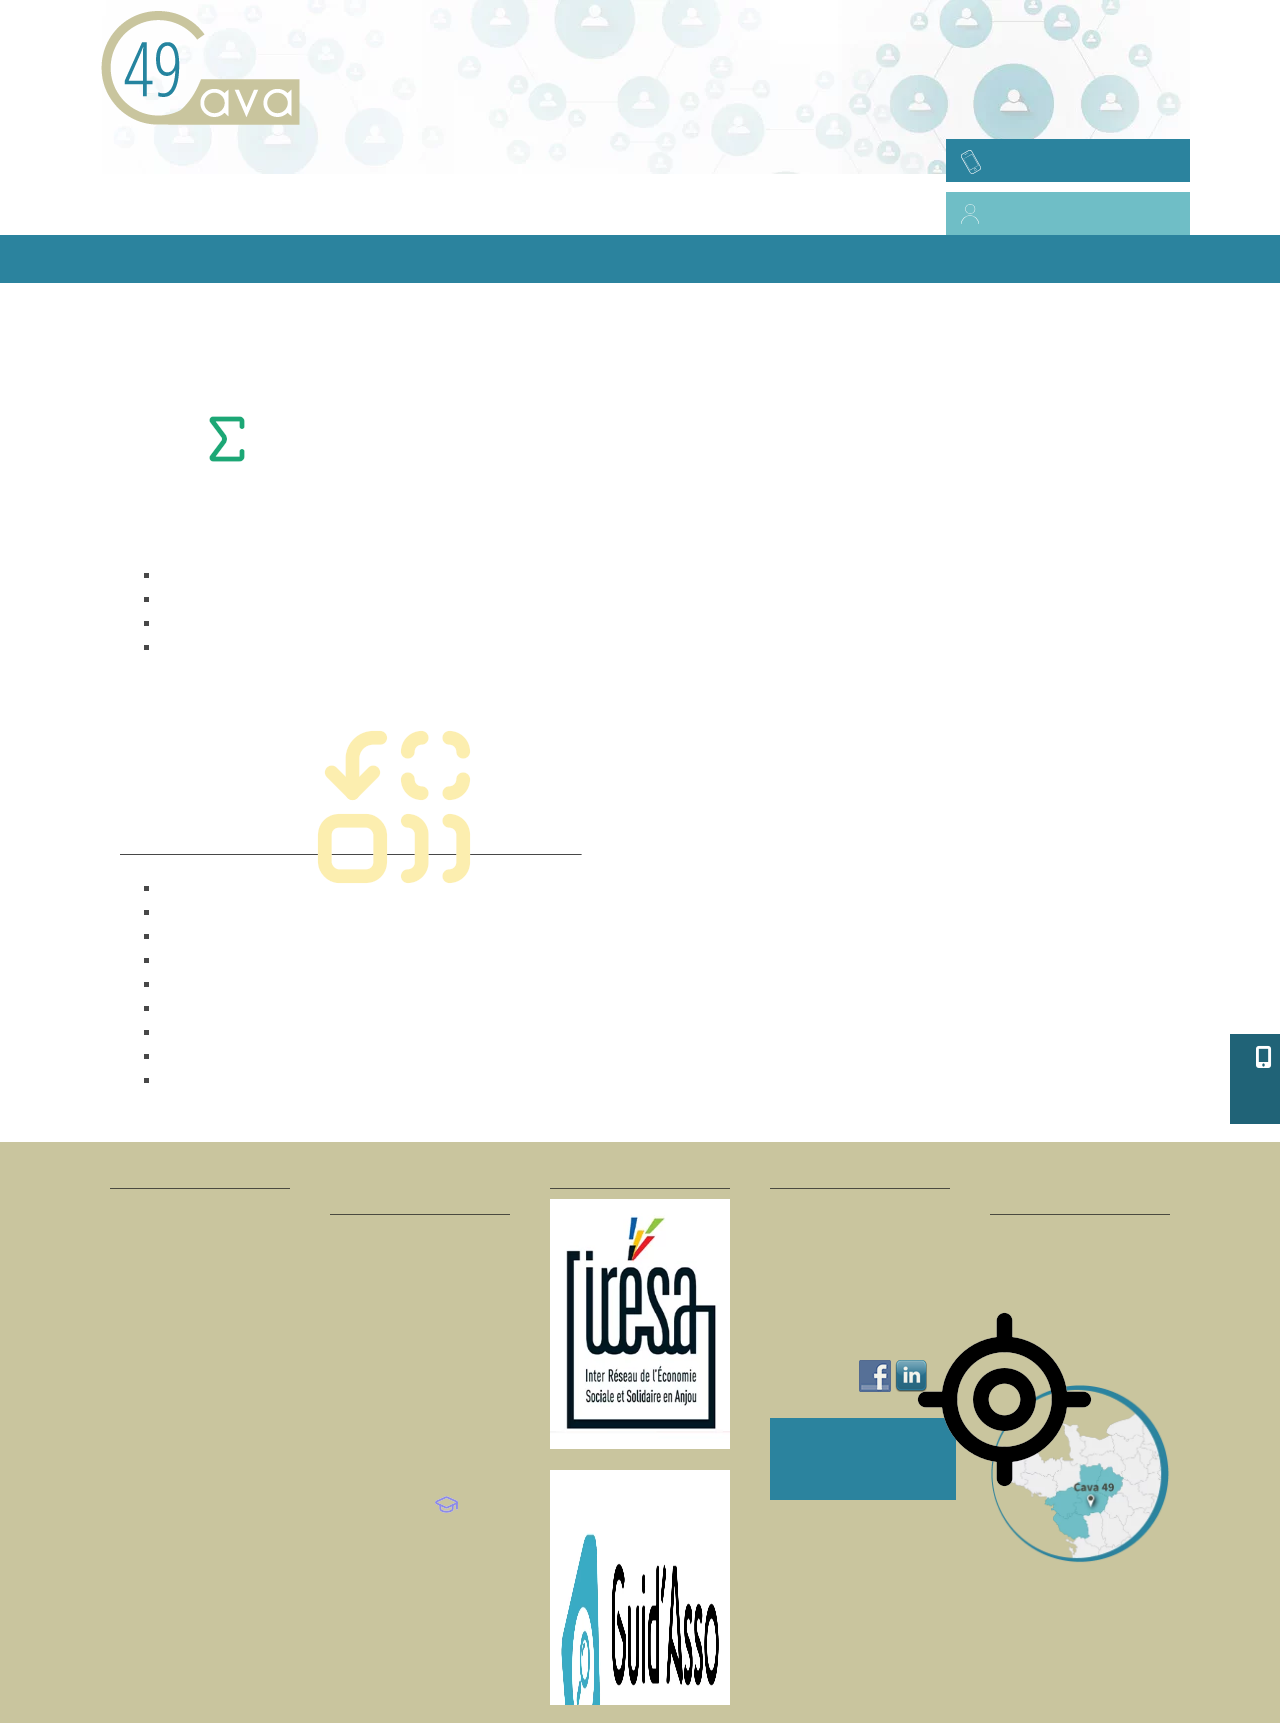 Image resolution: width=1280 pixels, height=1723 pixels. What do you see at coordinates (227, 439) in the screenshot?
I see `calculate sum or total` at bounding box center [227, 439].